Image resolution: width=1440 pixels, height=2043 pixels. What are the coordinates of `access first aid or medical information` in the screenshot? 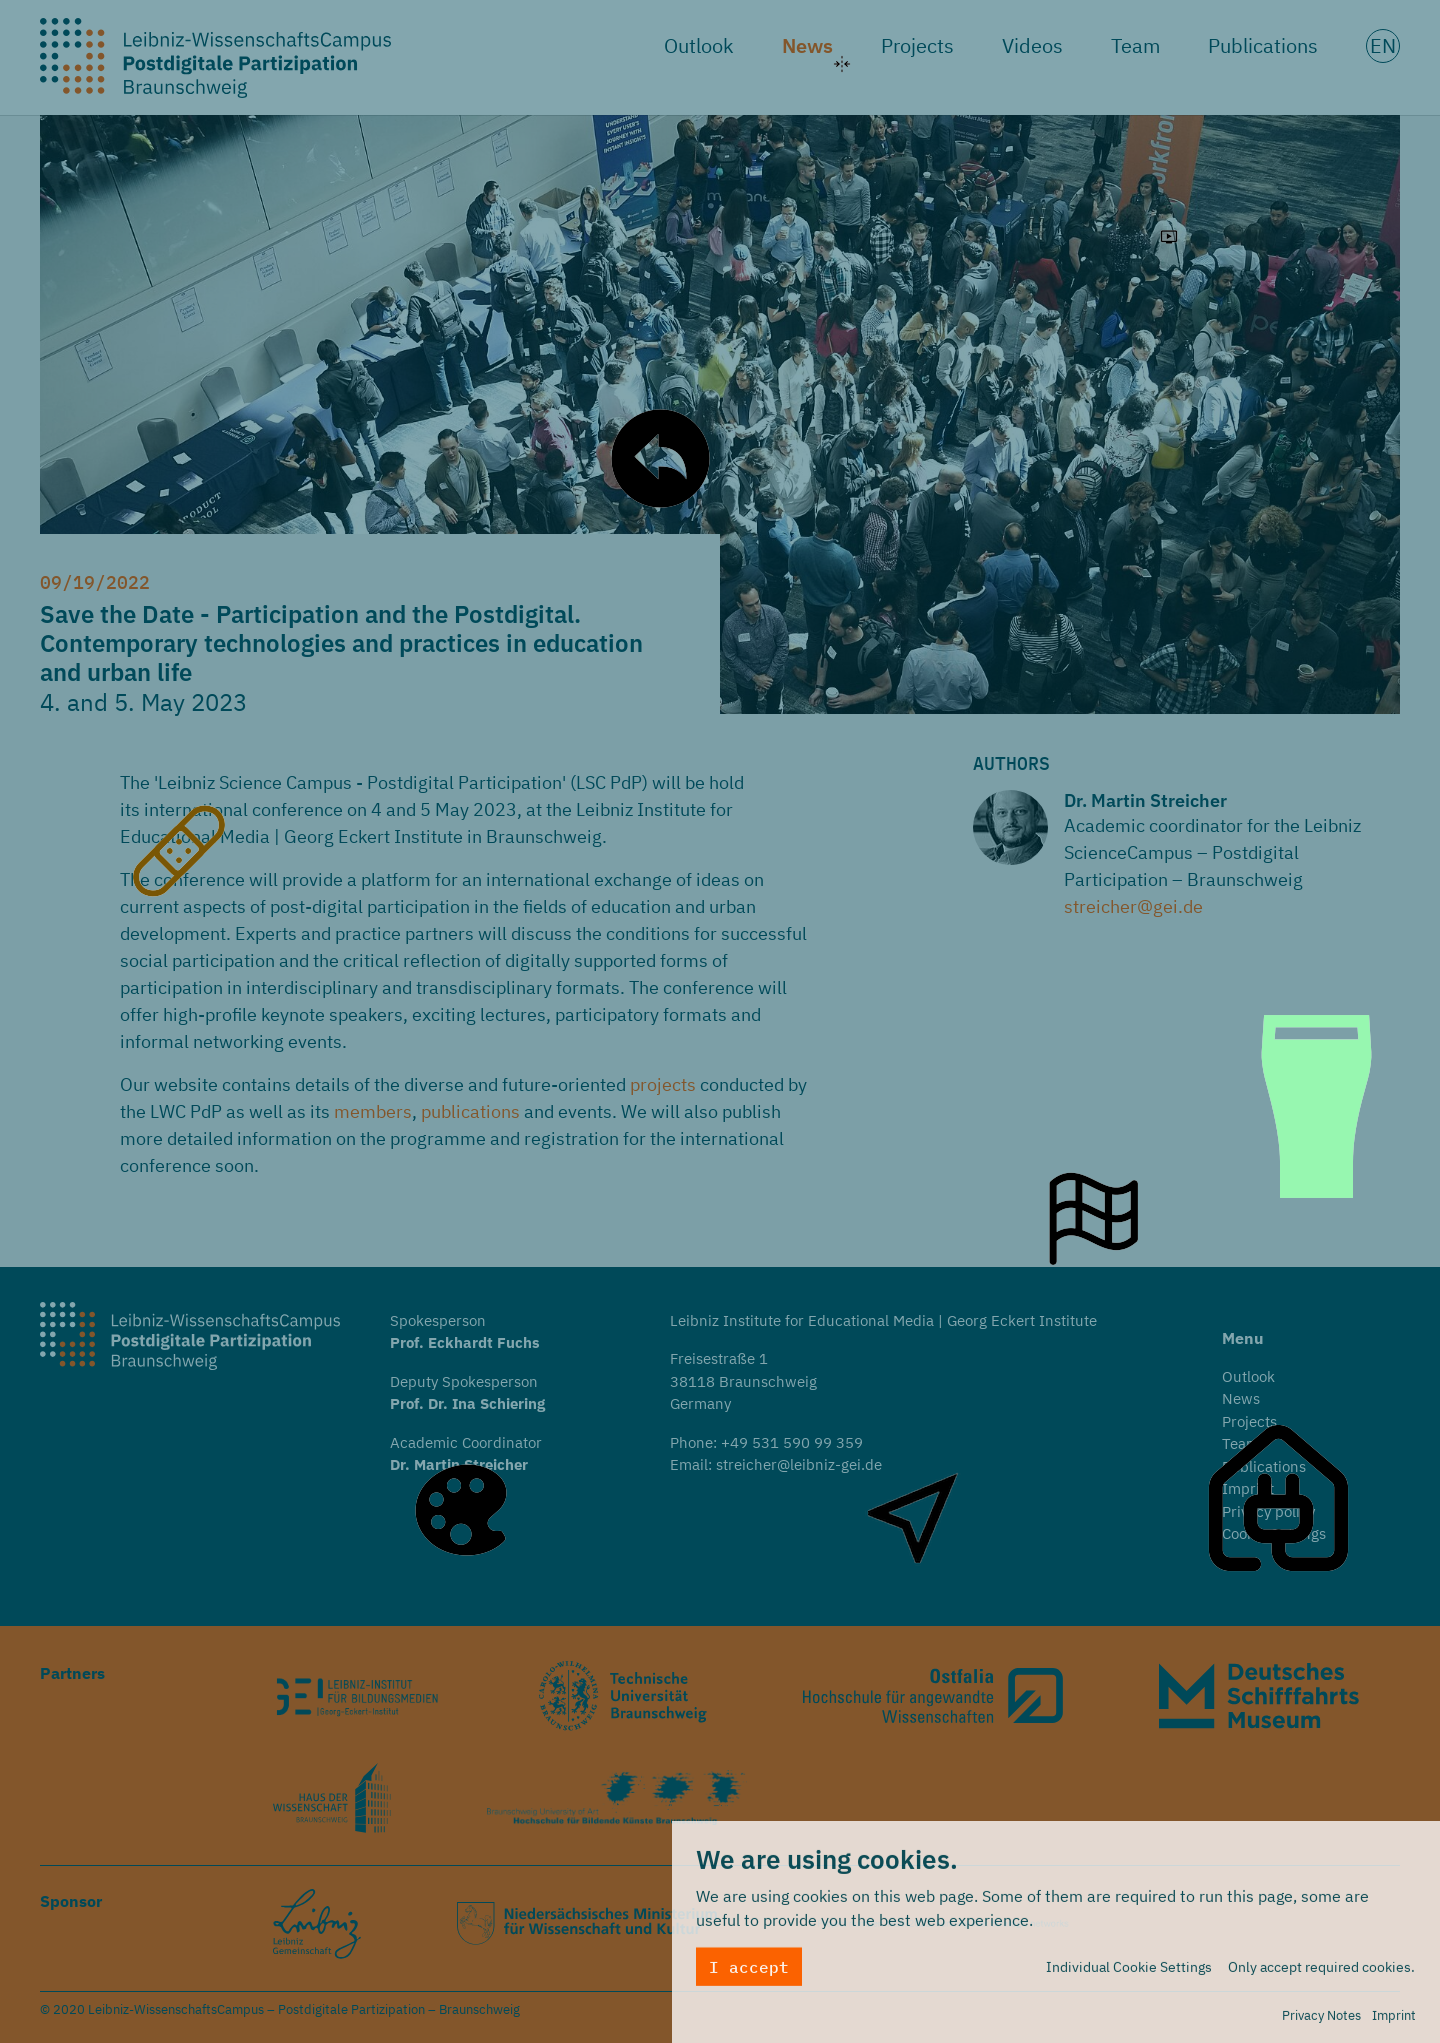 It's located at (179, 851).